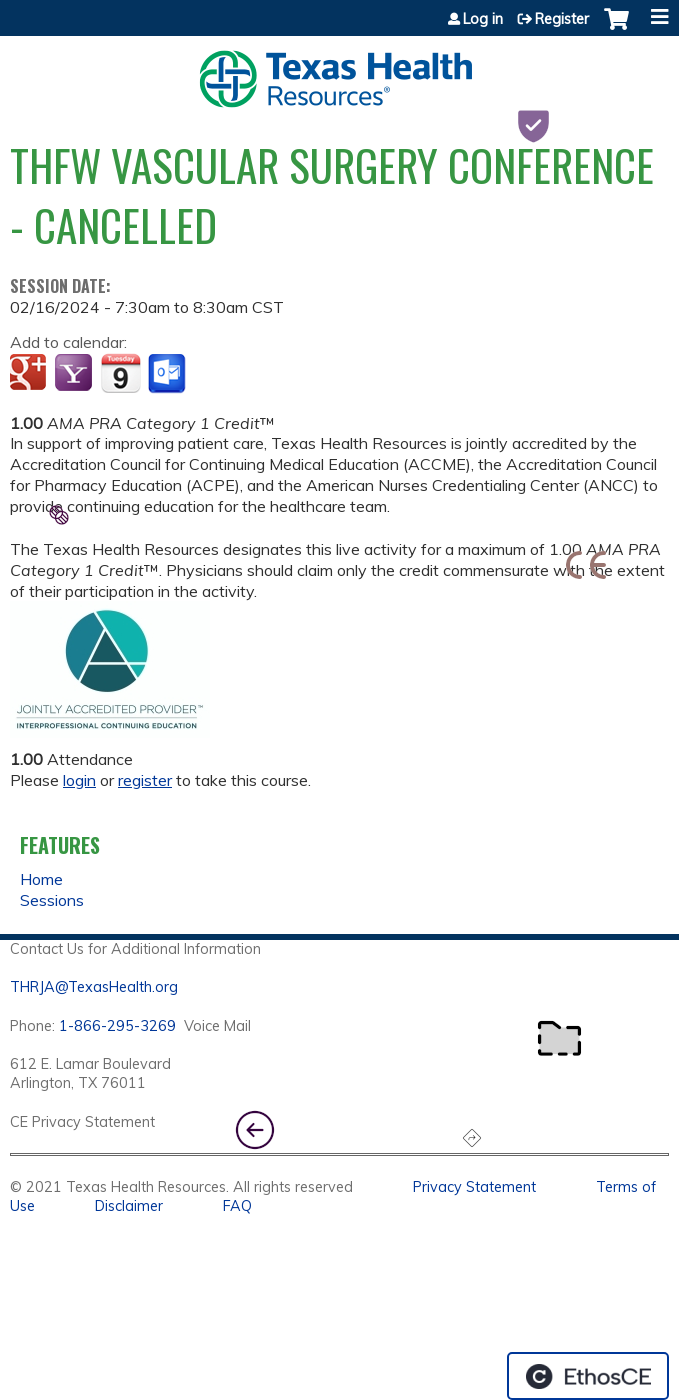  Describe the element at coordinates (533, 124) in the screenshot. I see `indicates verified or secure status` at that location.